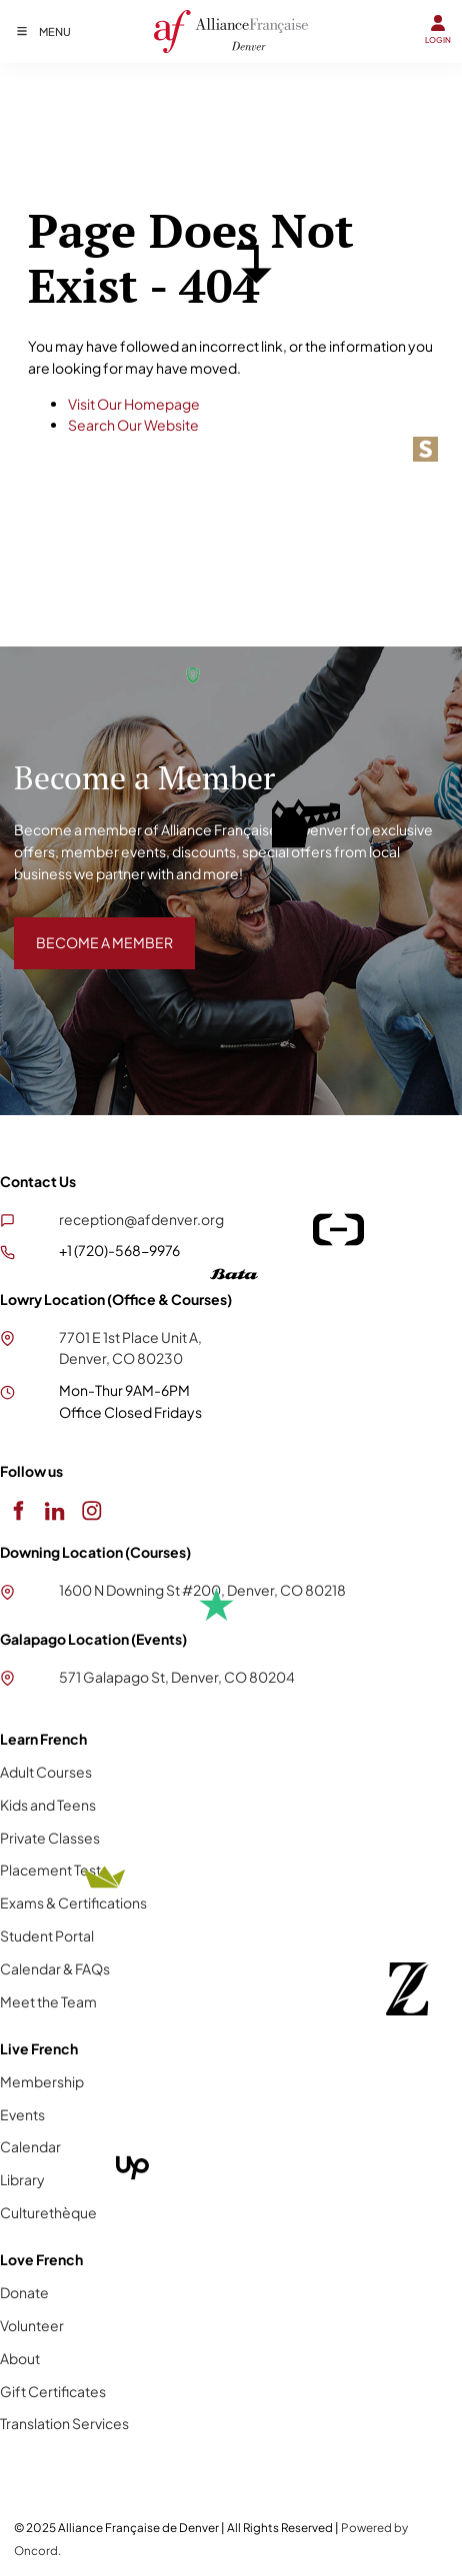  Describe the element at coordinates (234, 1274) in the screenshot. I see `visit the Bata footwear website` at that location.